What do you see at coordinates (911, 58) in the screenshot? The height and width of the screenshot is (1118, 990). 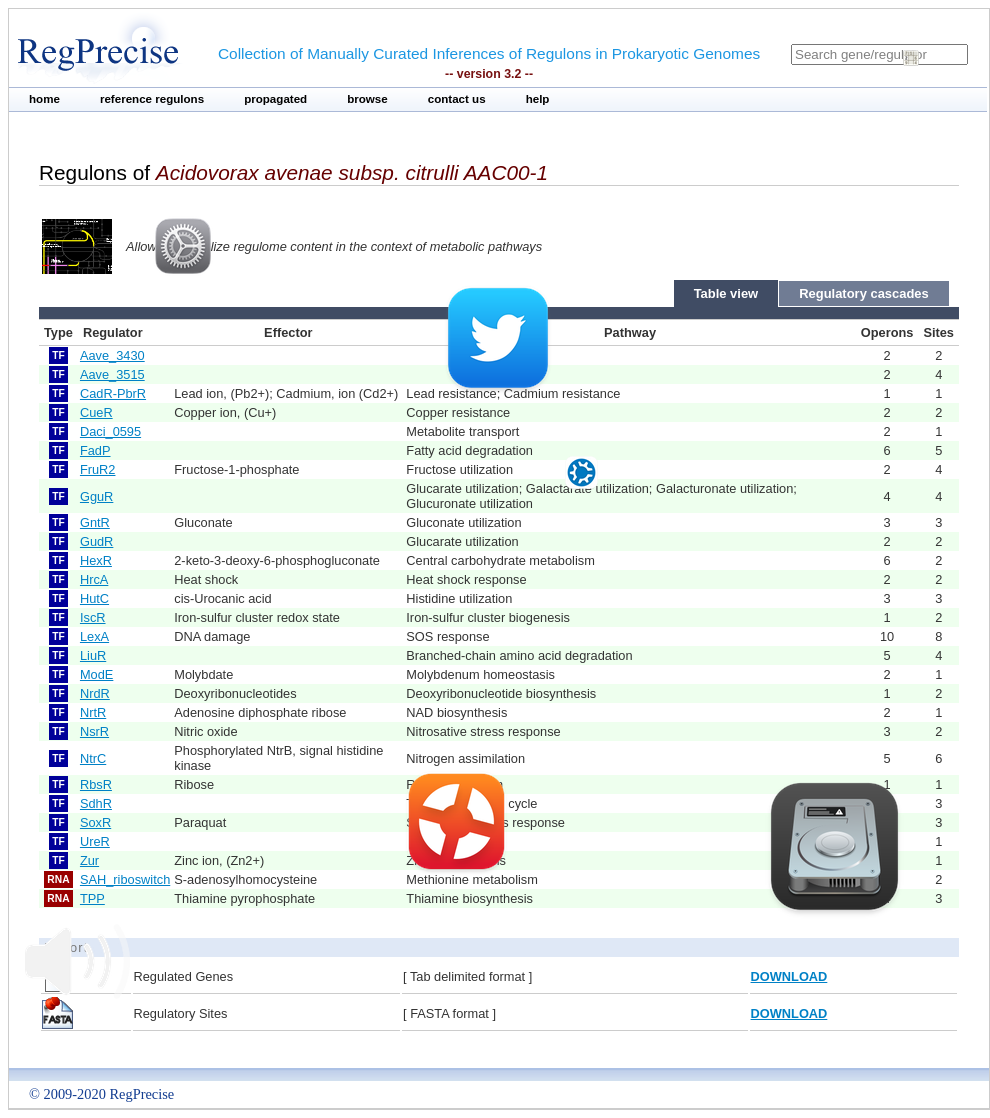 I see `launch gnome sudoku puzzle game` at bounding box center [911, 58].